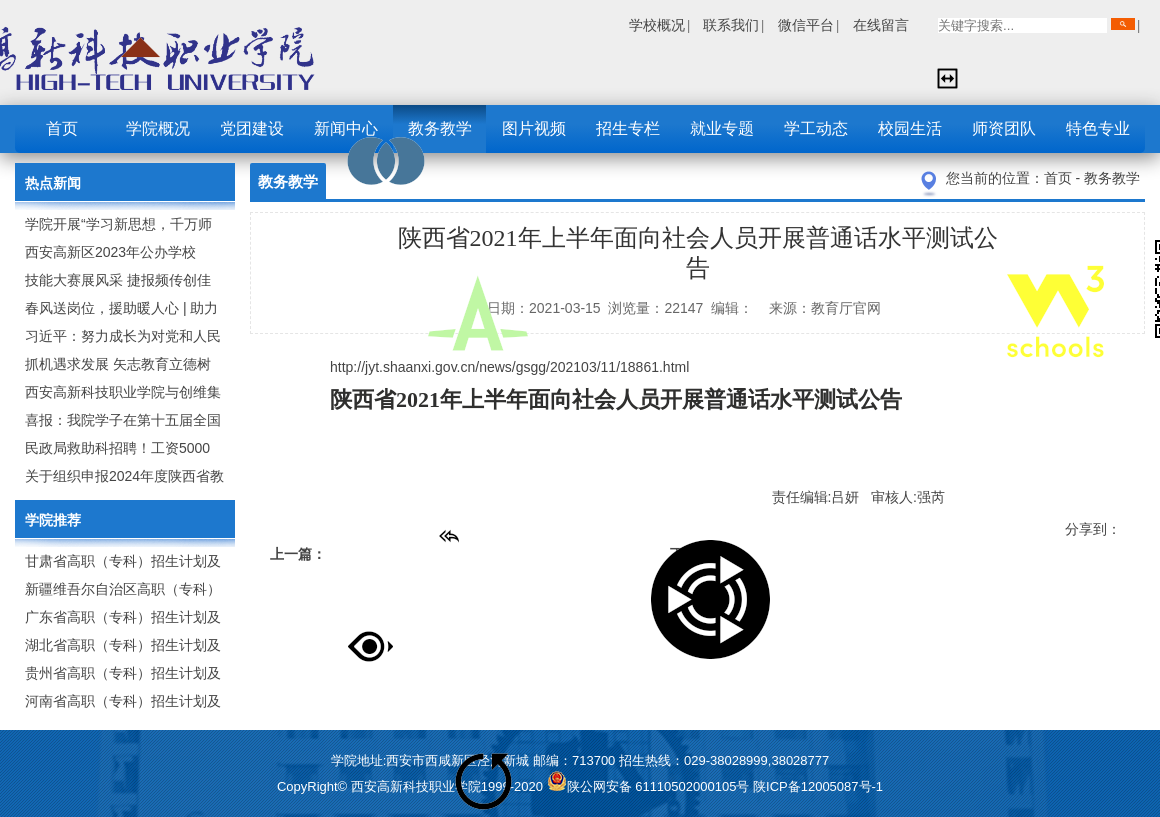 This screenshot has width=1160, height=817. What do you see at coordinates (386, 161) in the screenshot?
I see `pay with mastercard` at bounding box center [386, 161].